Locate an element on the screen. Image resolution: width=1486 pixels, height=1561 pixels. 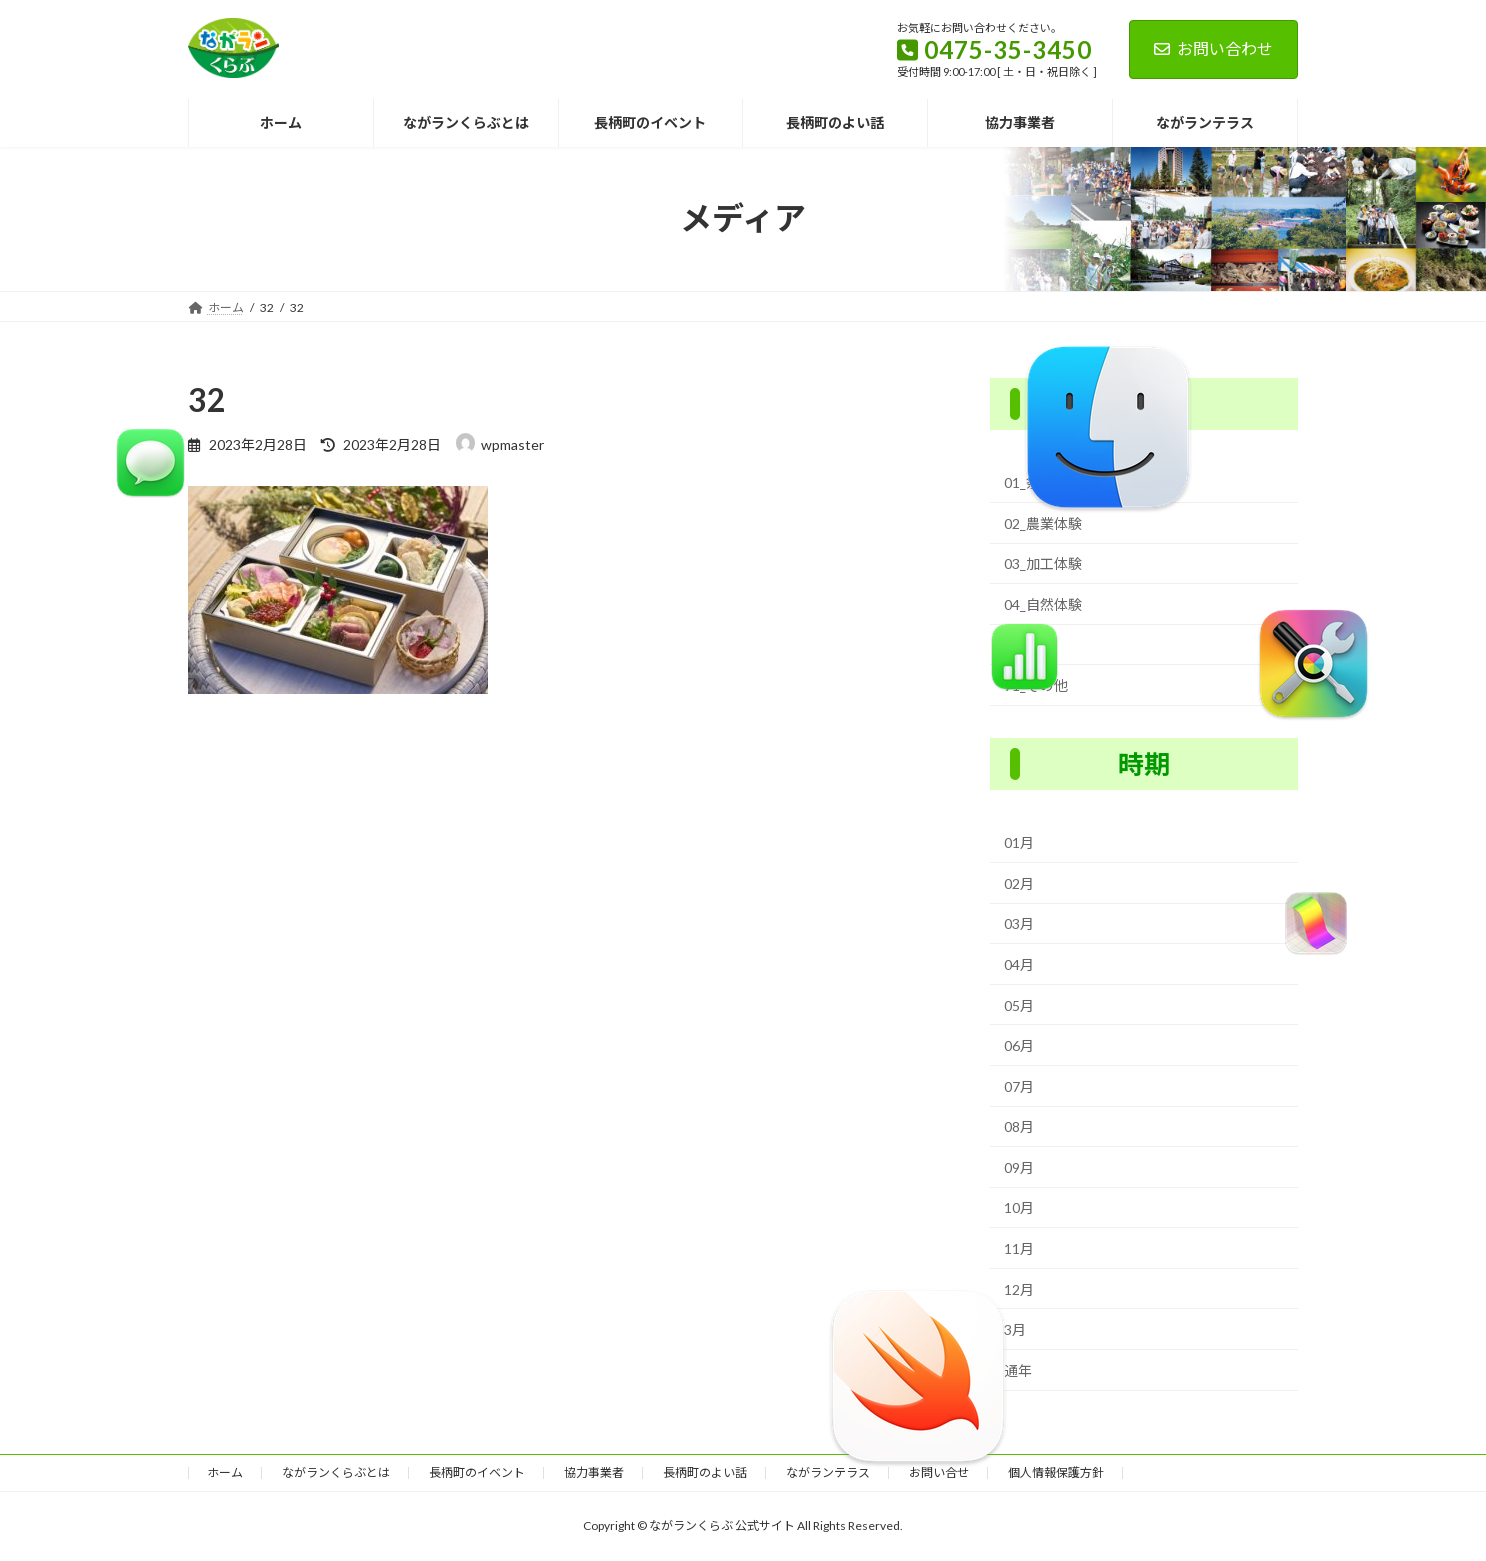
open Finder to browse files and folders is located at coordinates (1108, 427).